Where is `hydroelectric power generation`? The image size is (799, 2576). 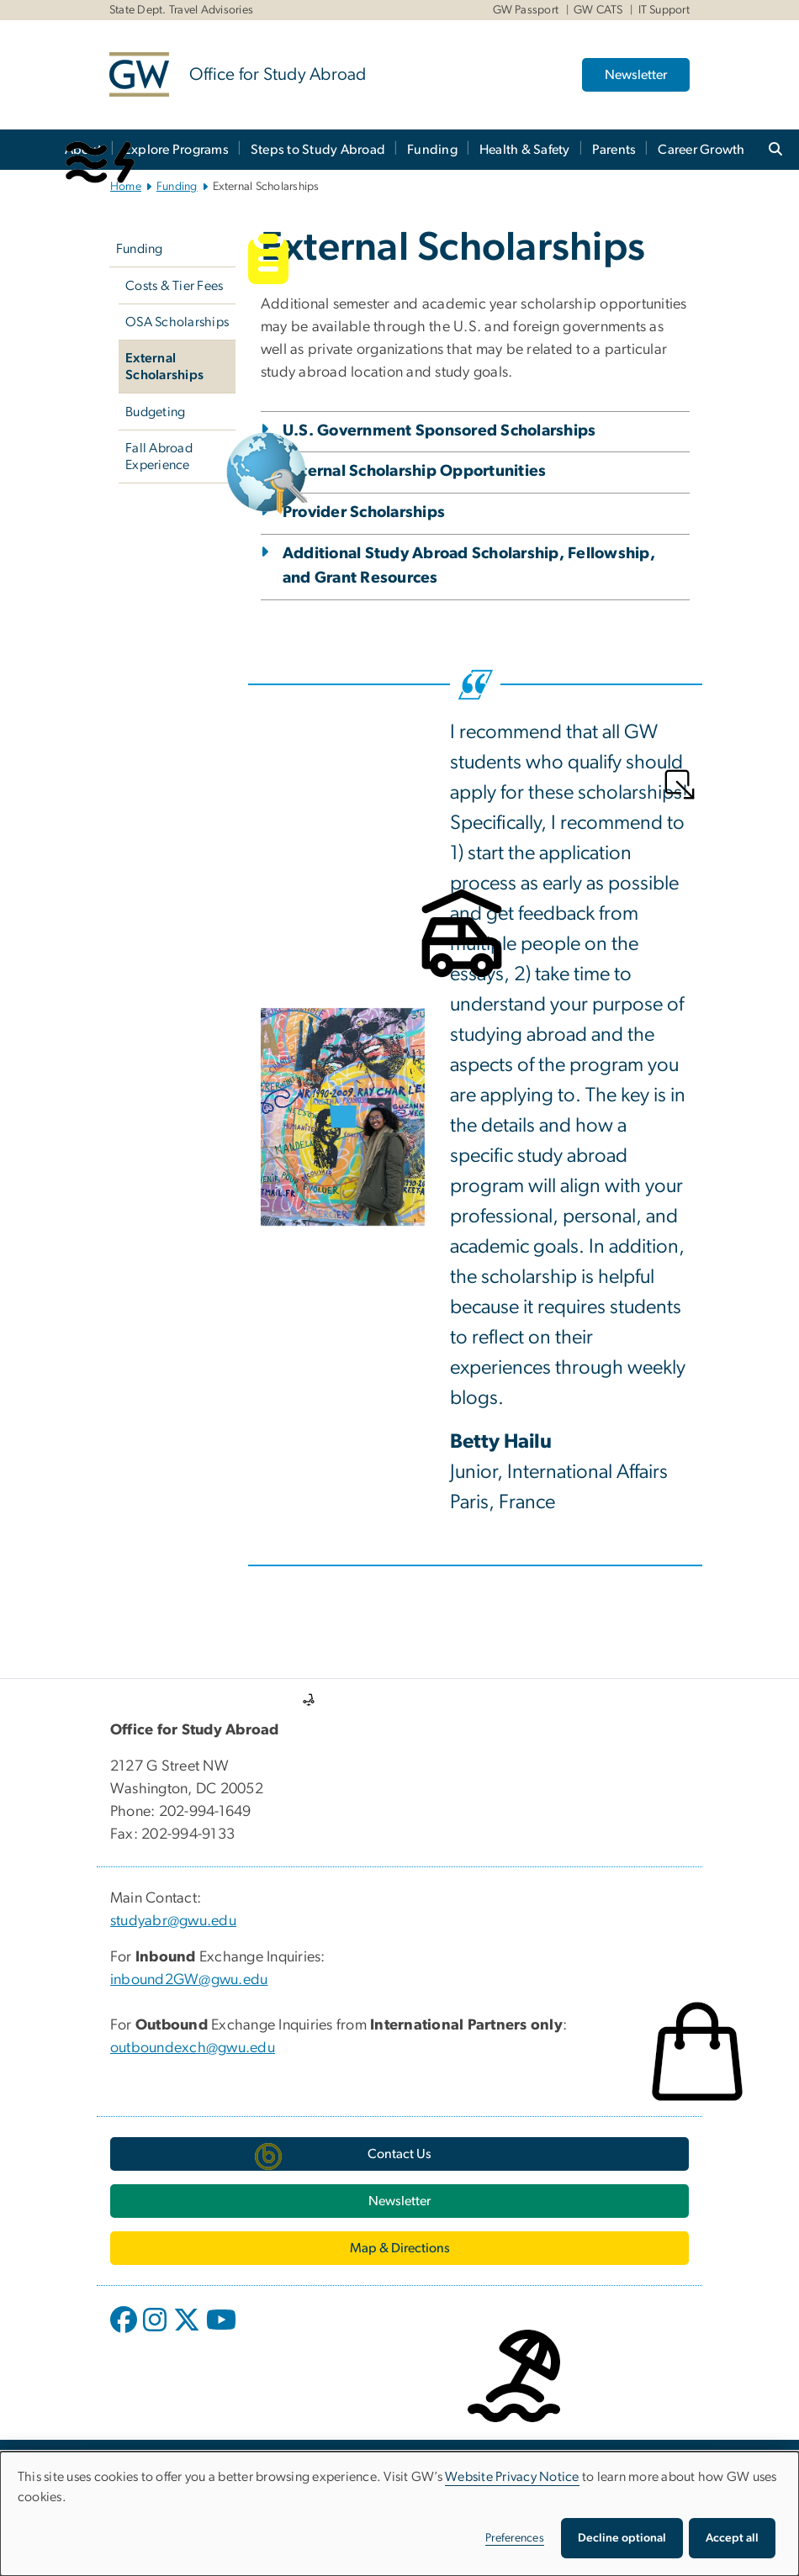 hydroelectric power generation is located at coordinates (100, 162).